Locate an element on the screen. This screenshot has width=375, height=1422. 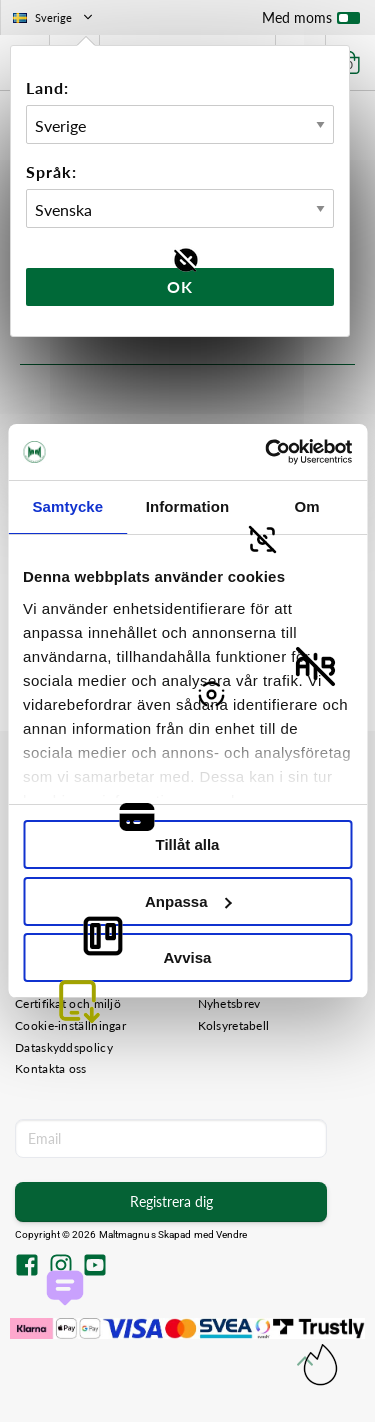
screen capture disabled is located at coordinates (262, 539).